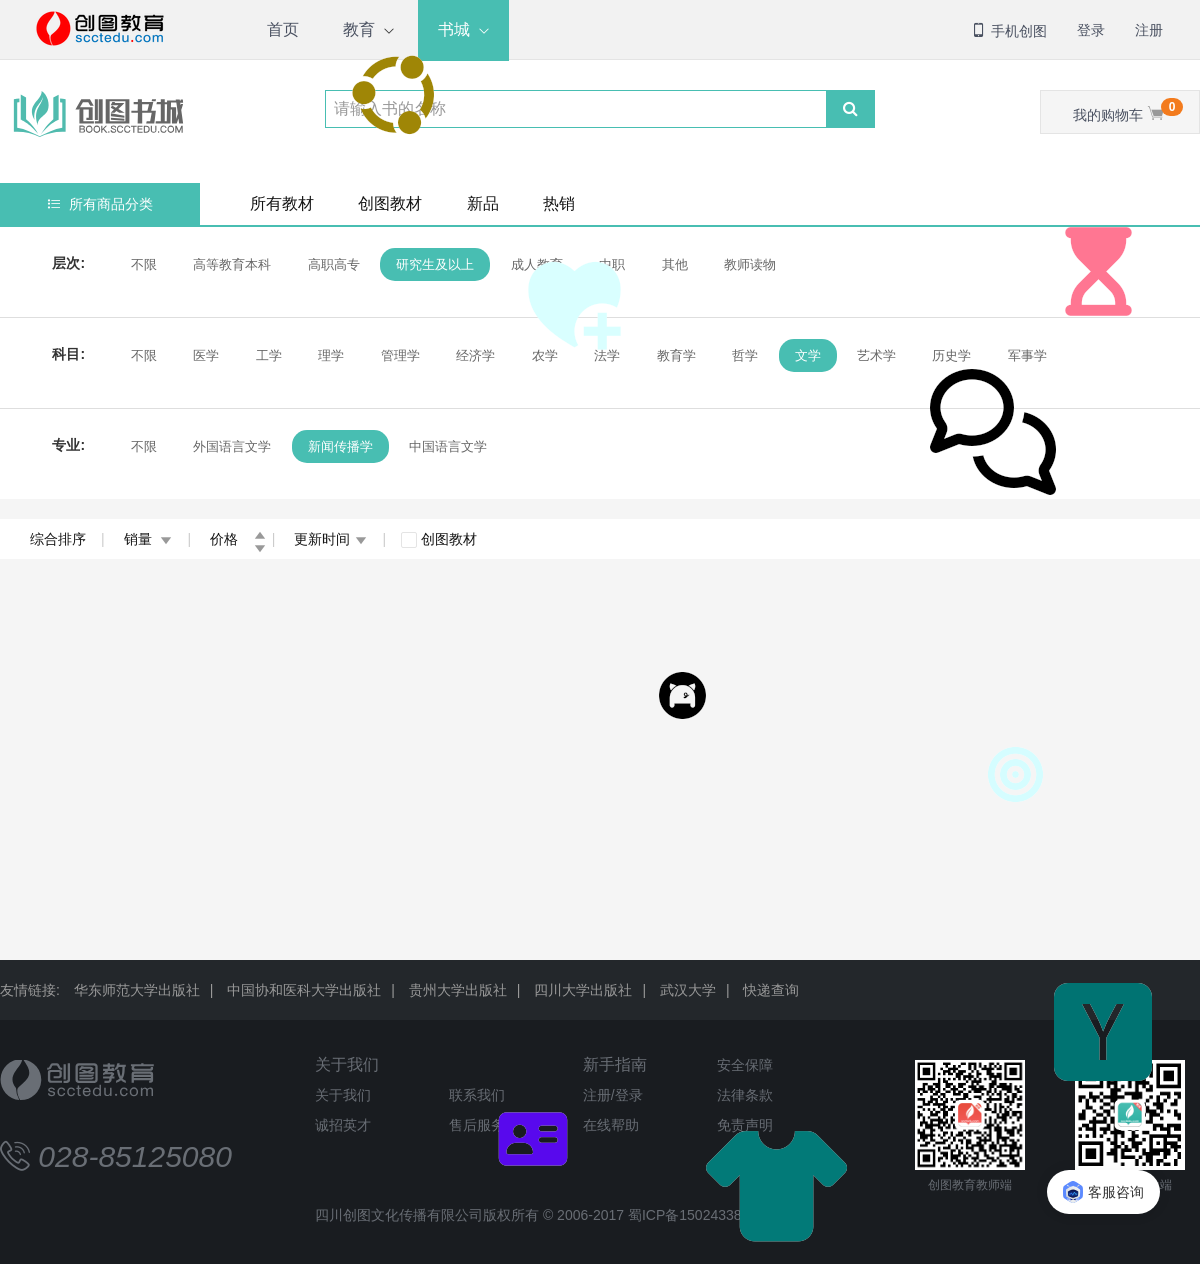 The height and width of the screenshot is (1264, 1200). What do you see at coordinates (574, 303) in the screenshot?
I see `add to favorites` at bounding box center [574, 303].